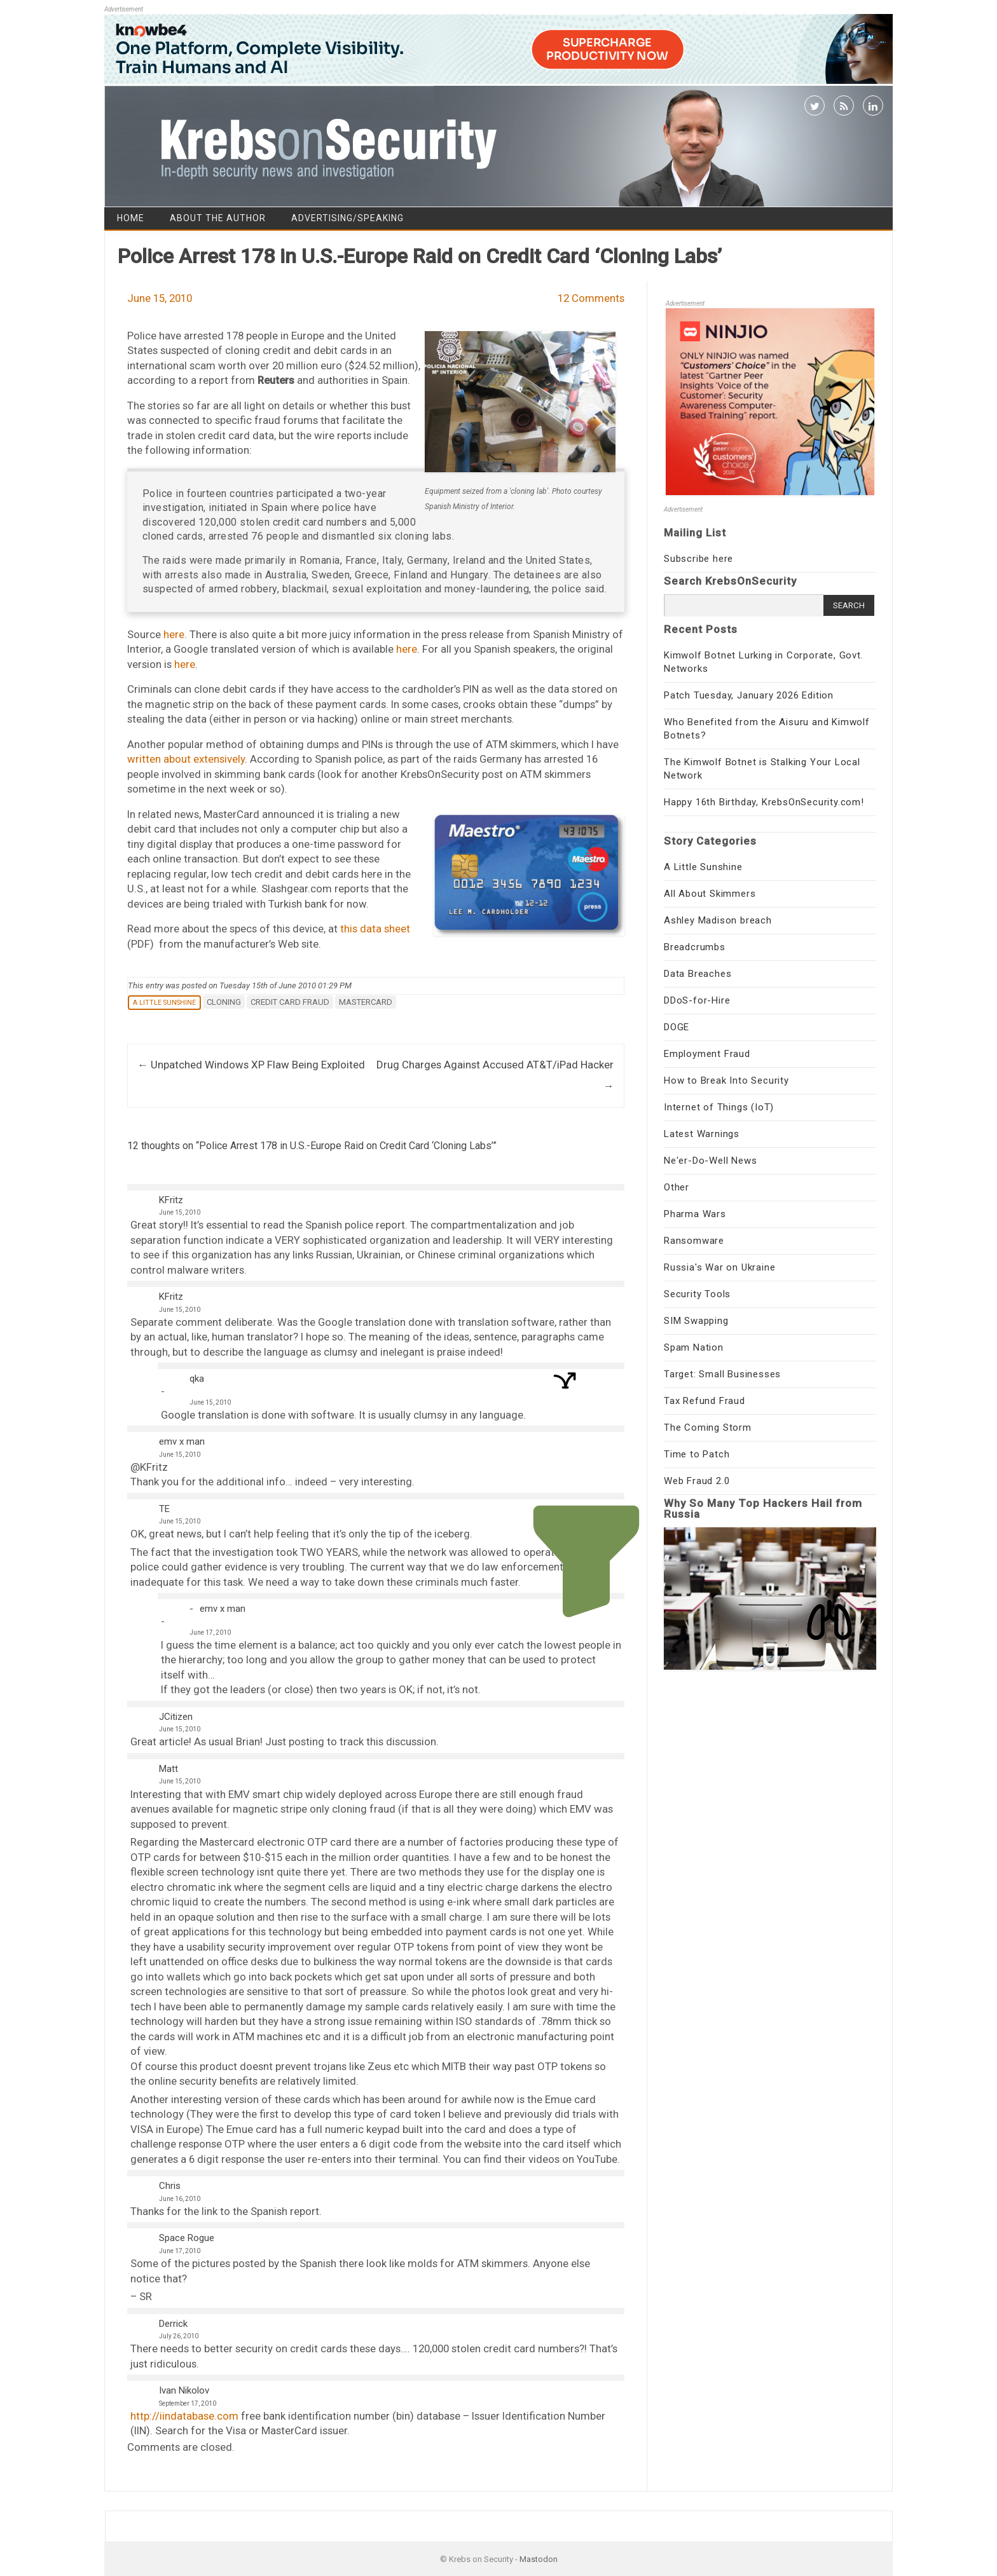 This screenshot has height=2576, width=997. Describe the element at coordinates (565, 1380) in the screenshot. I see `redirect or reroute content` at that location.